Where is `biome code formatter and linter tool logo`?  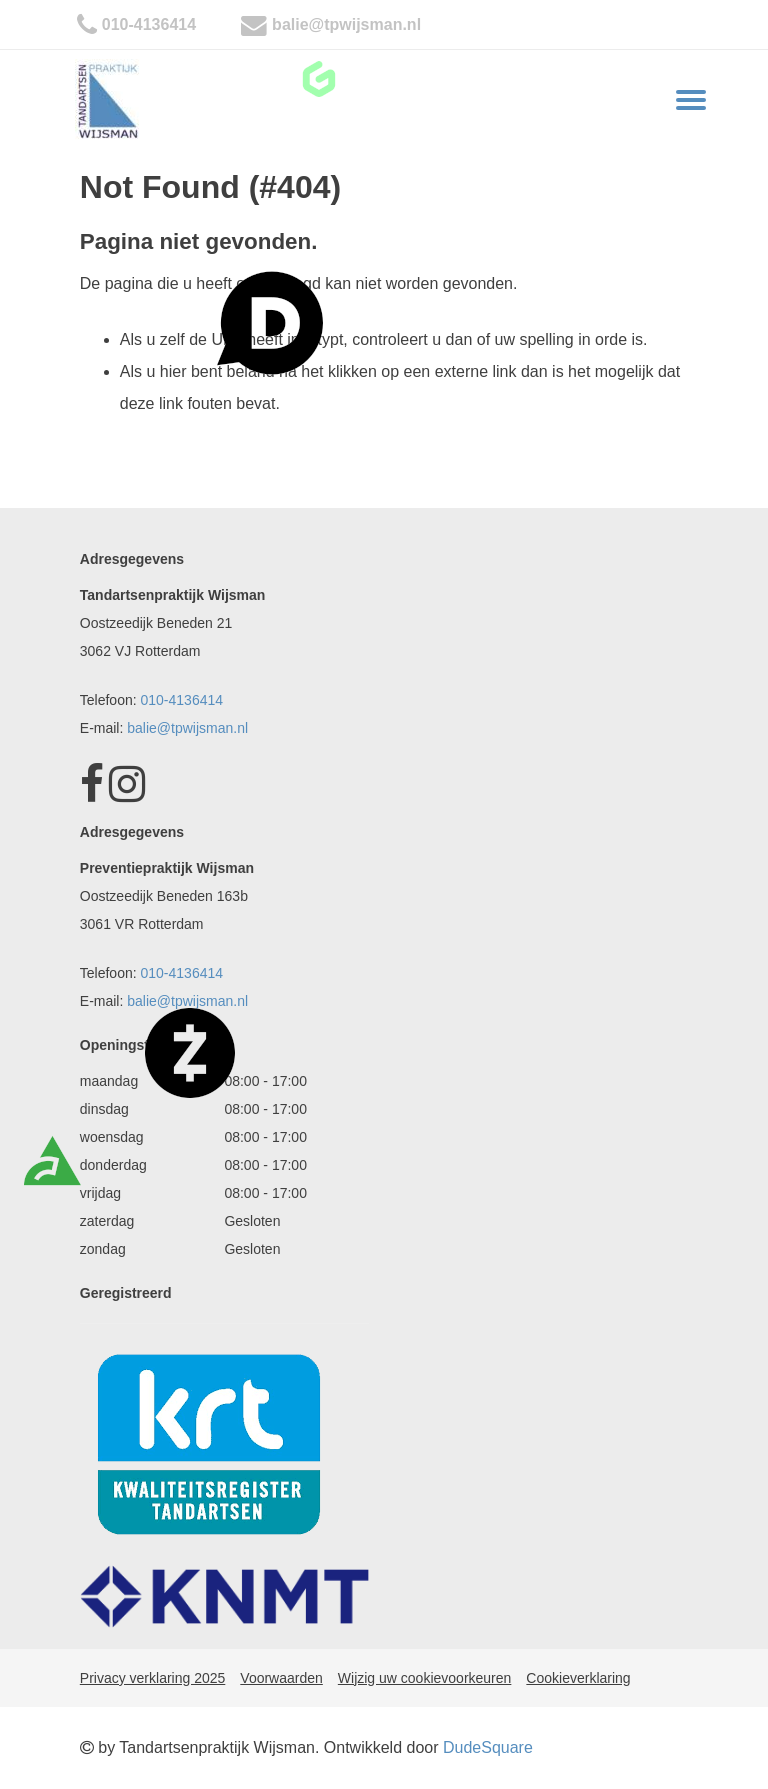
biome code formatter and linter tool logo is located at coordinates (52, 1160).